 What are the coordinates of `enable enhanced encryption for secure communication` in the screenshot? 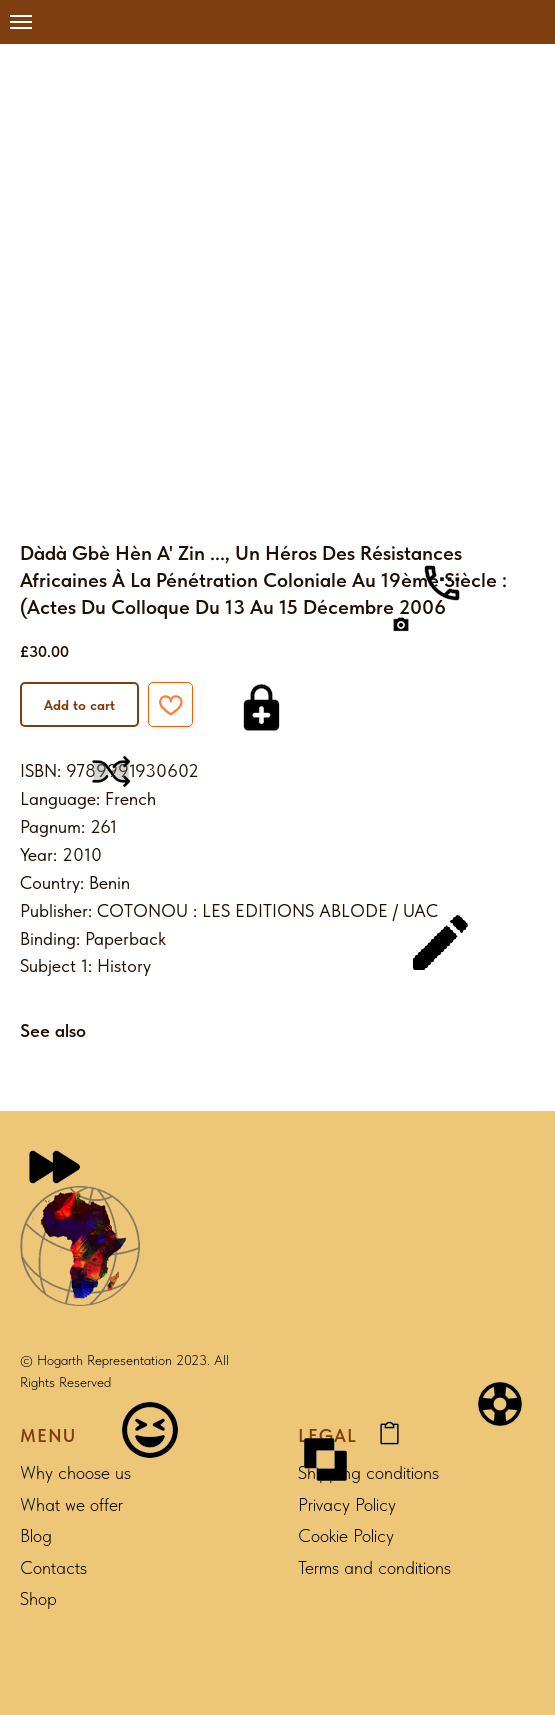 It's located at (261, 708).